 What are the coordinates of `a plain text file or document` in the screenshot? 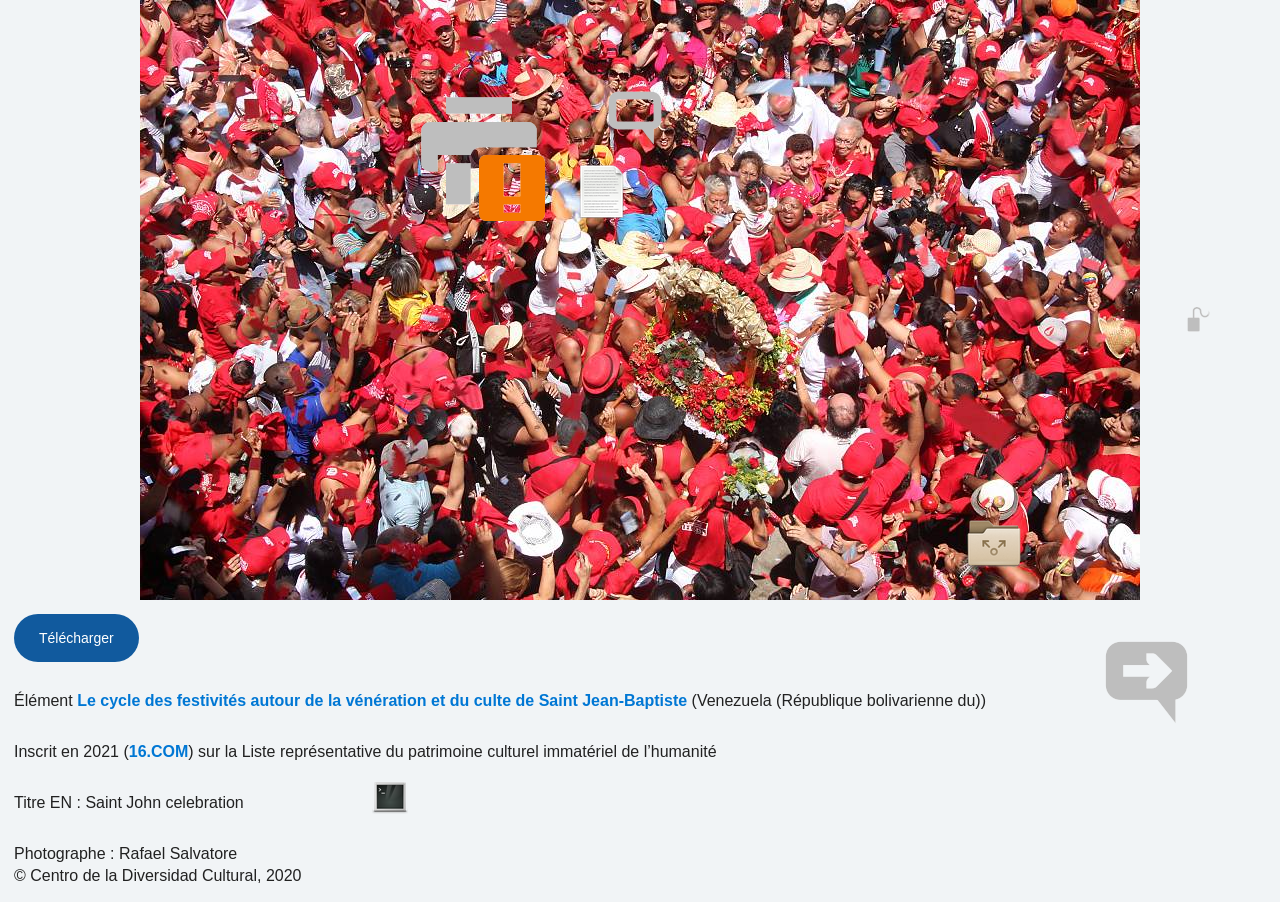 It's located at (602, 191).